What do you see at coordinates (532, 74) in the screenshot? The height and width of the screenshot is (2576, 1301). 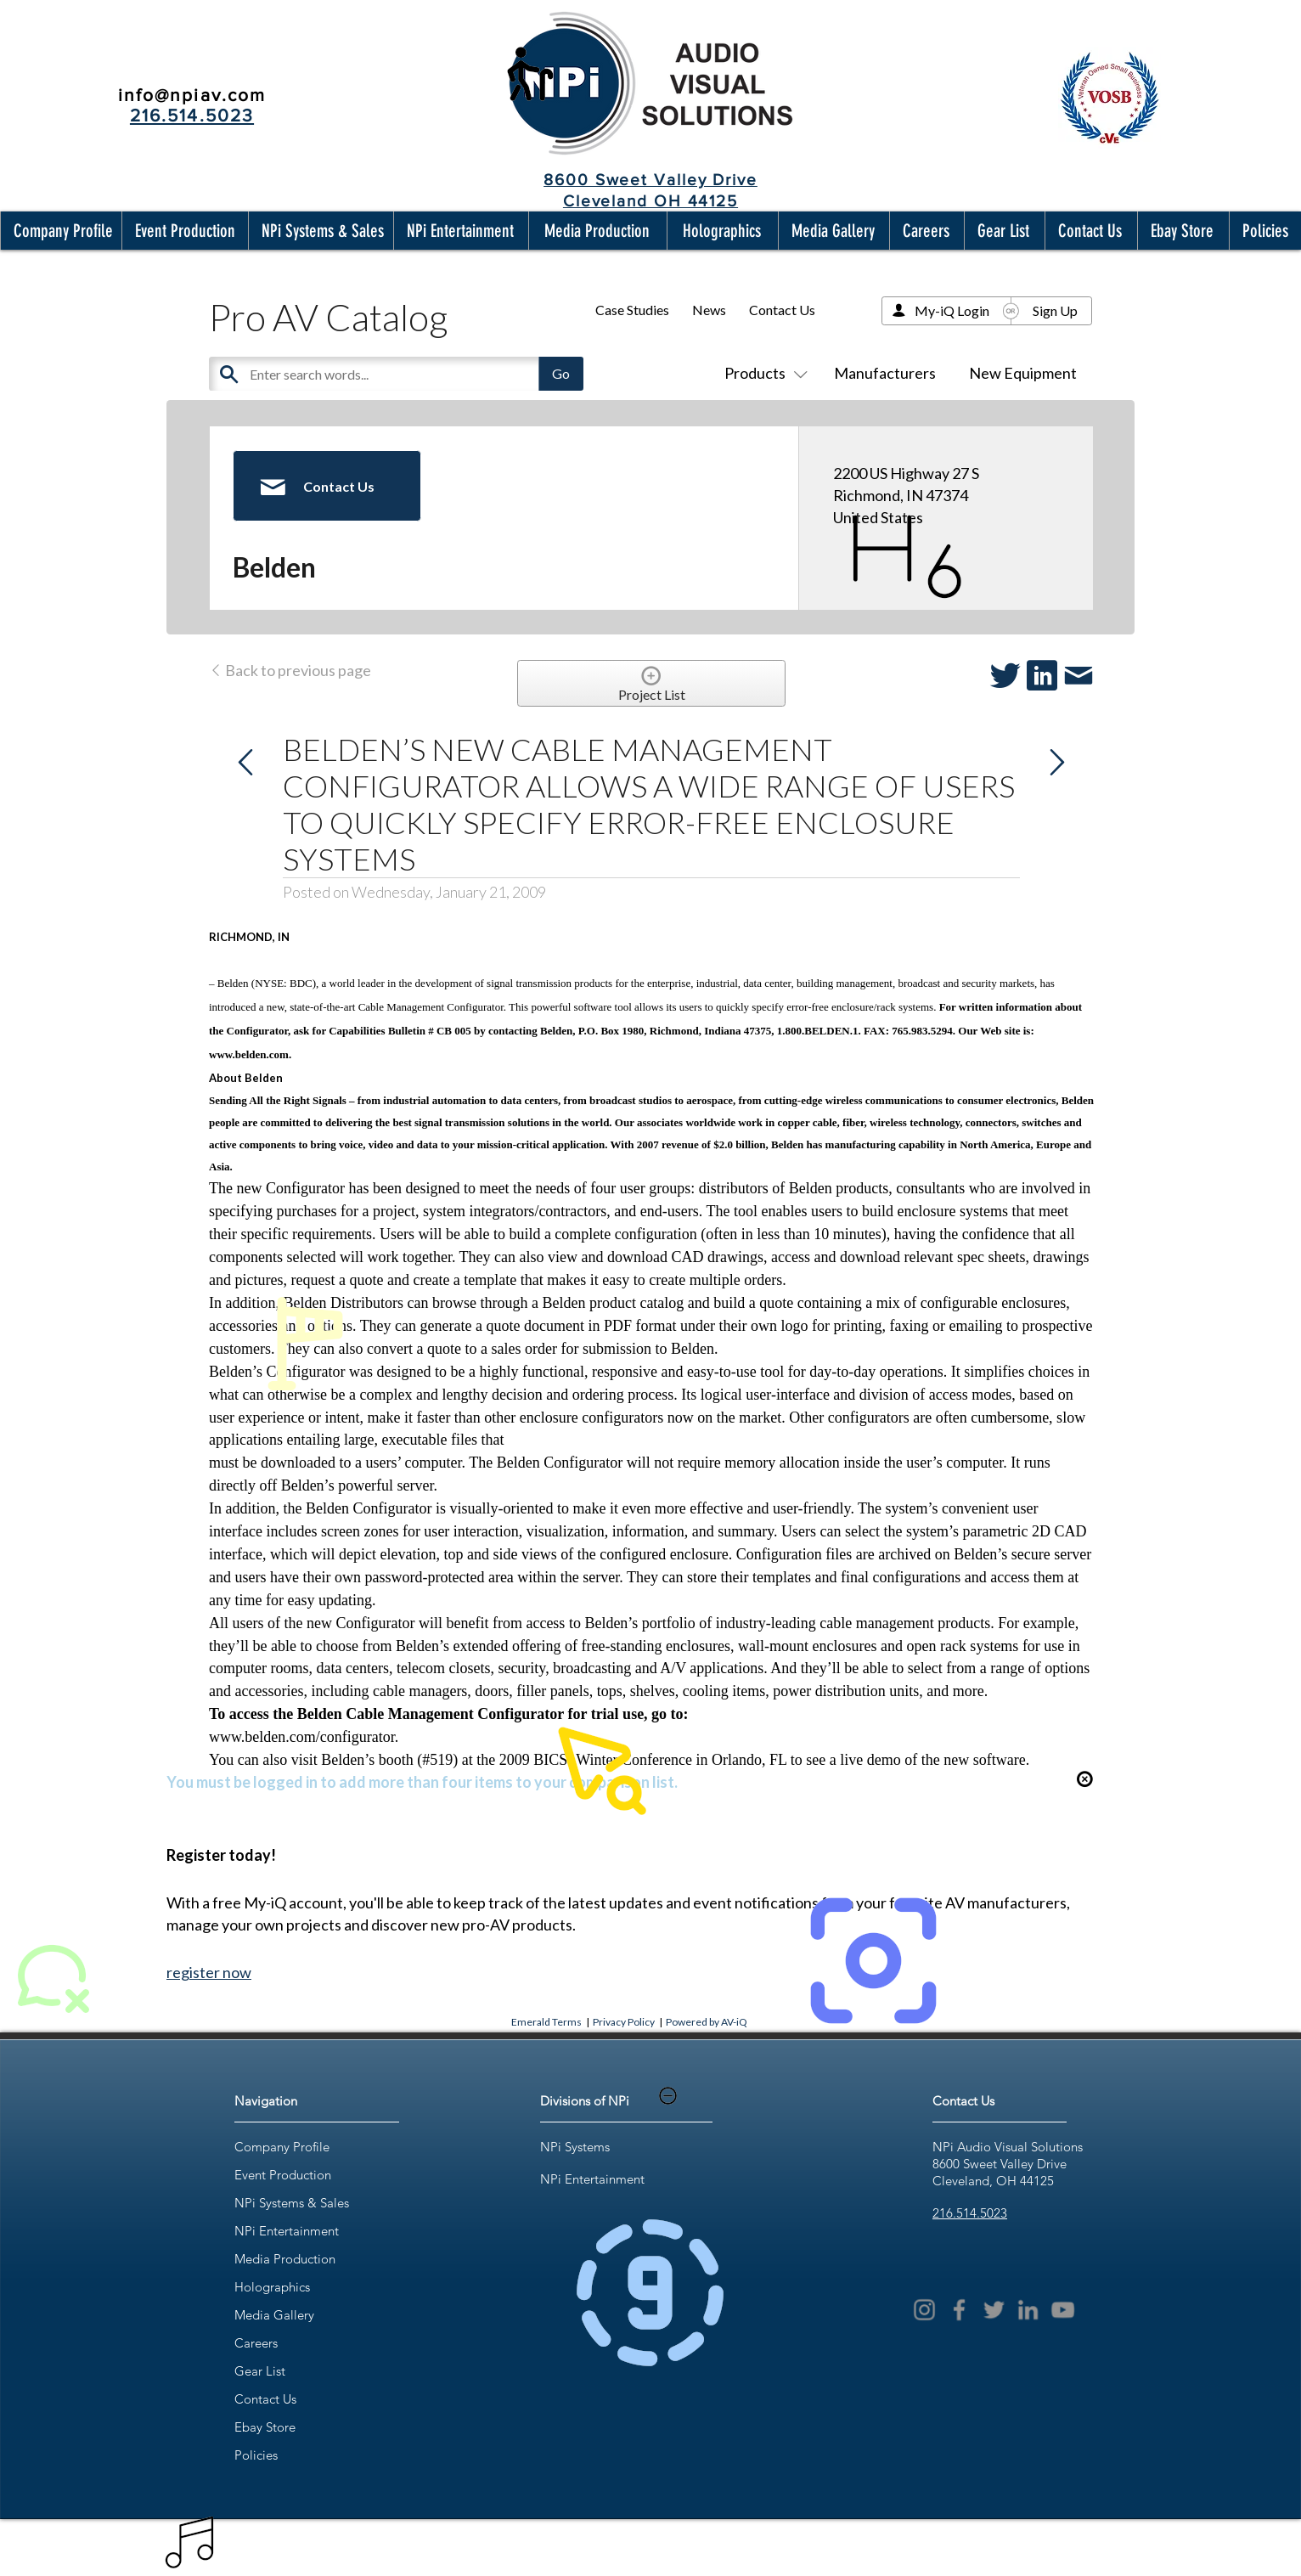 I see `indicates senior or elderly user category` at bounding box center [532, 74].